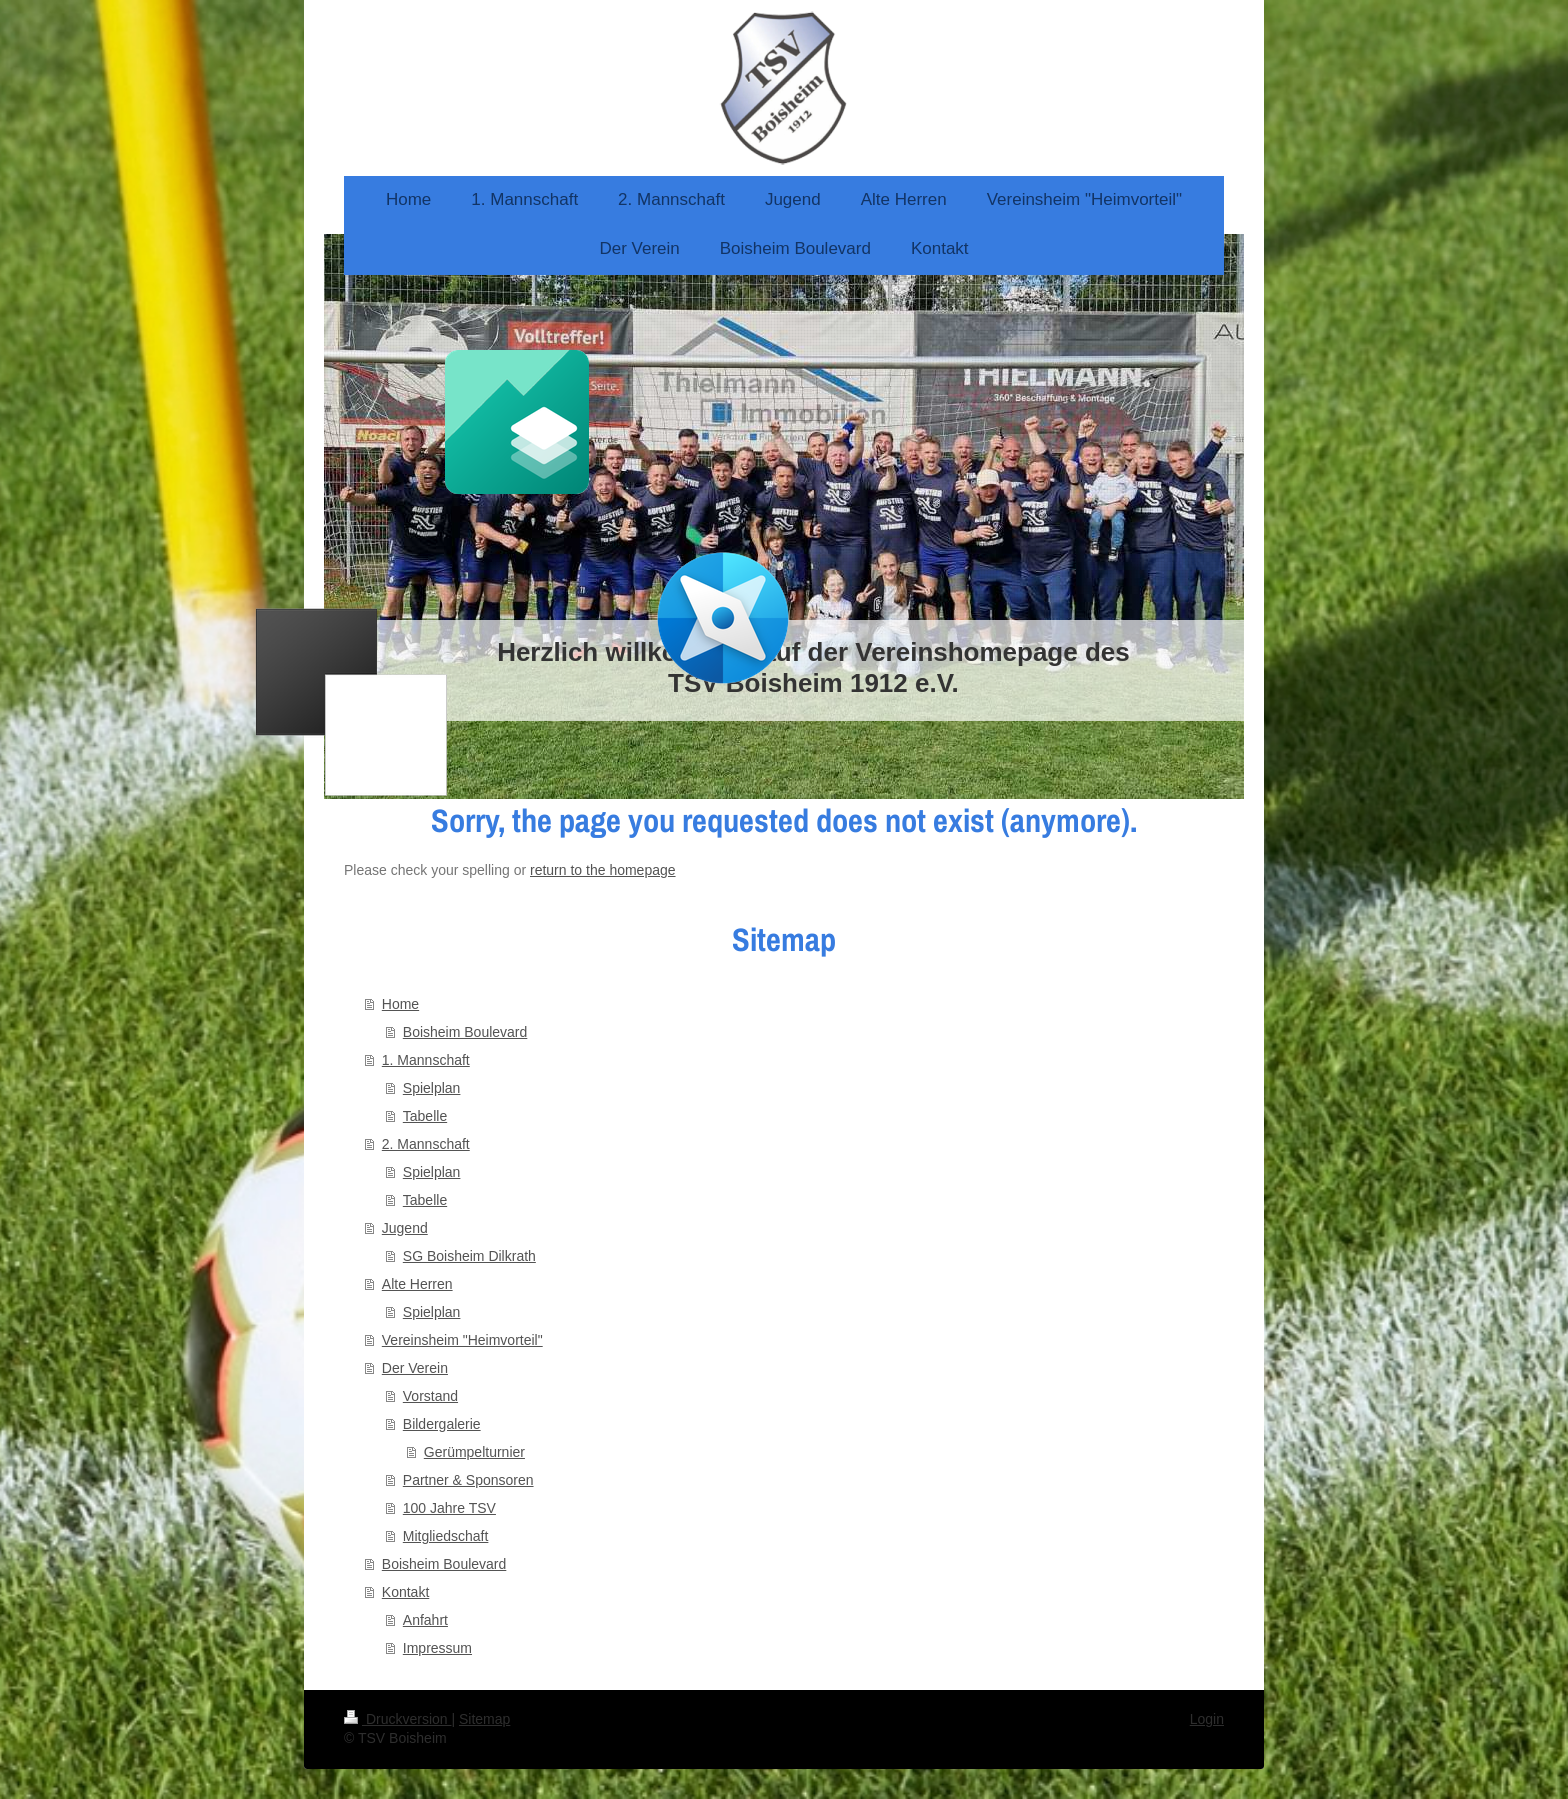 The image size is (1568, 1799). Describe the element at coordinates (351, 707) in the screenshot. I see `toggle high contrast mode` at that location.